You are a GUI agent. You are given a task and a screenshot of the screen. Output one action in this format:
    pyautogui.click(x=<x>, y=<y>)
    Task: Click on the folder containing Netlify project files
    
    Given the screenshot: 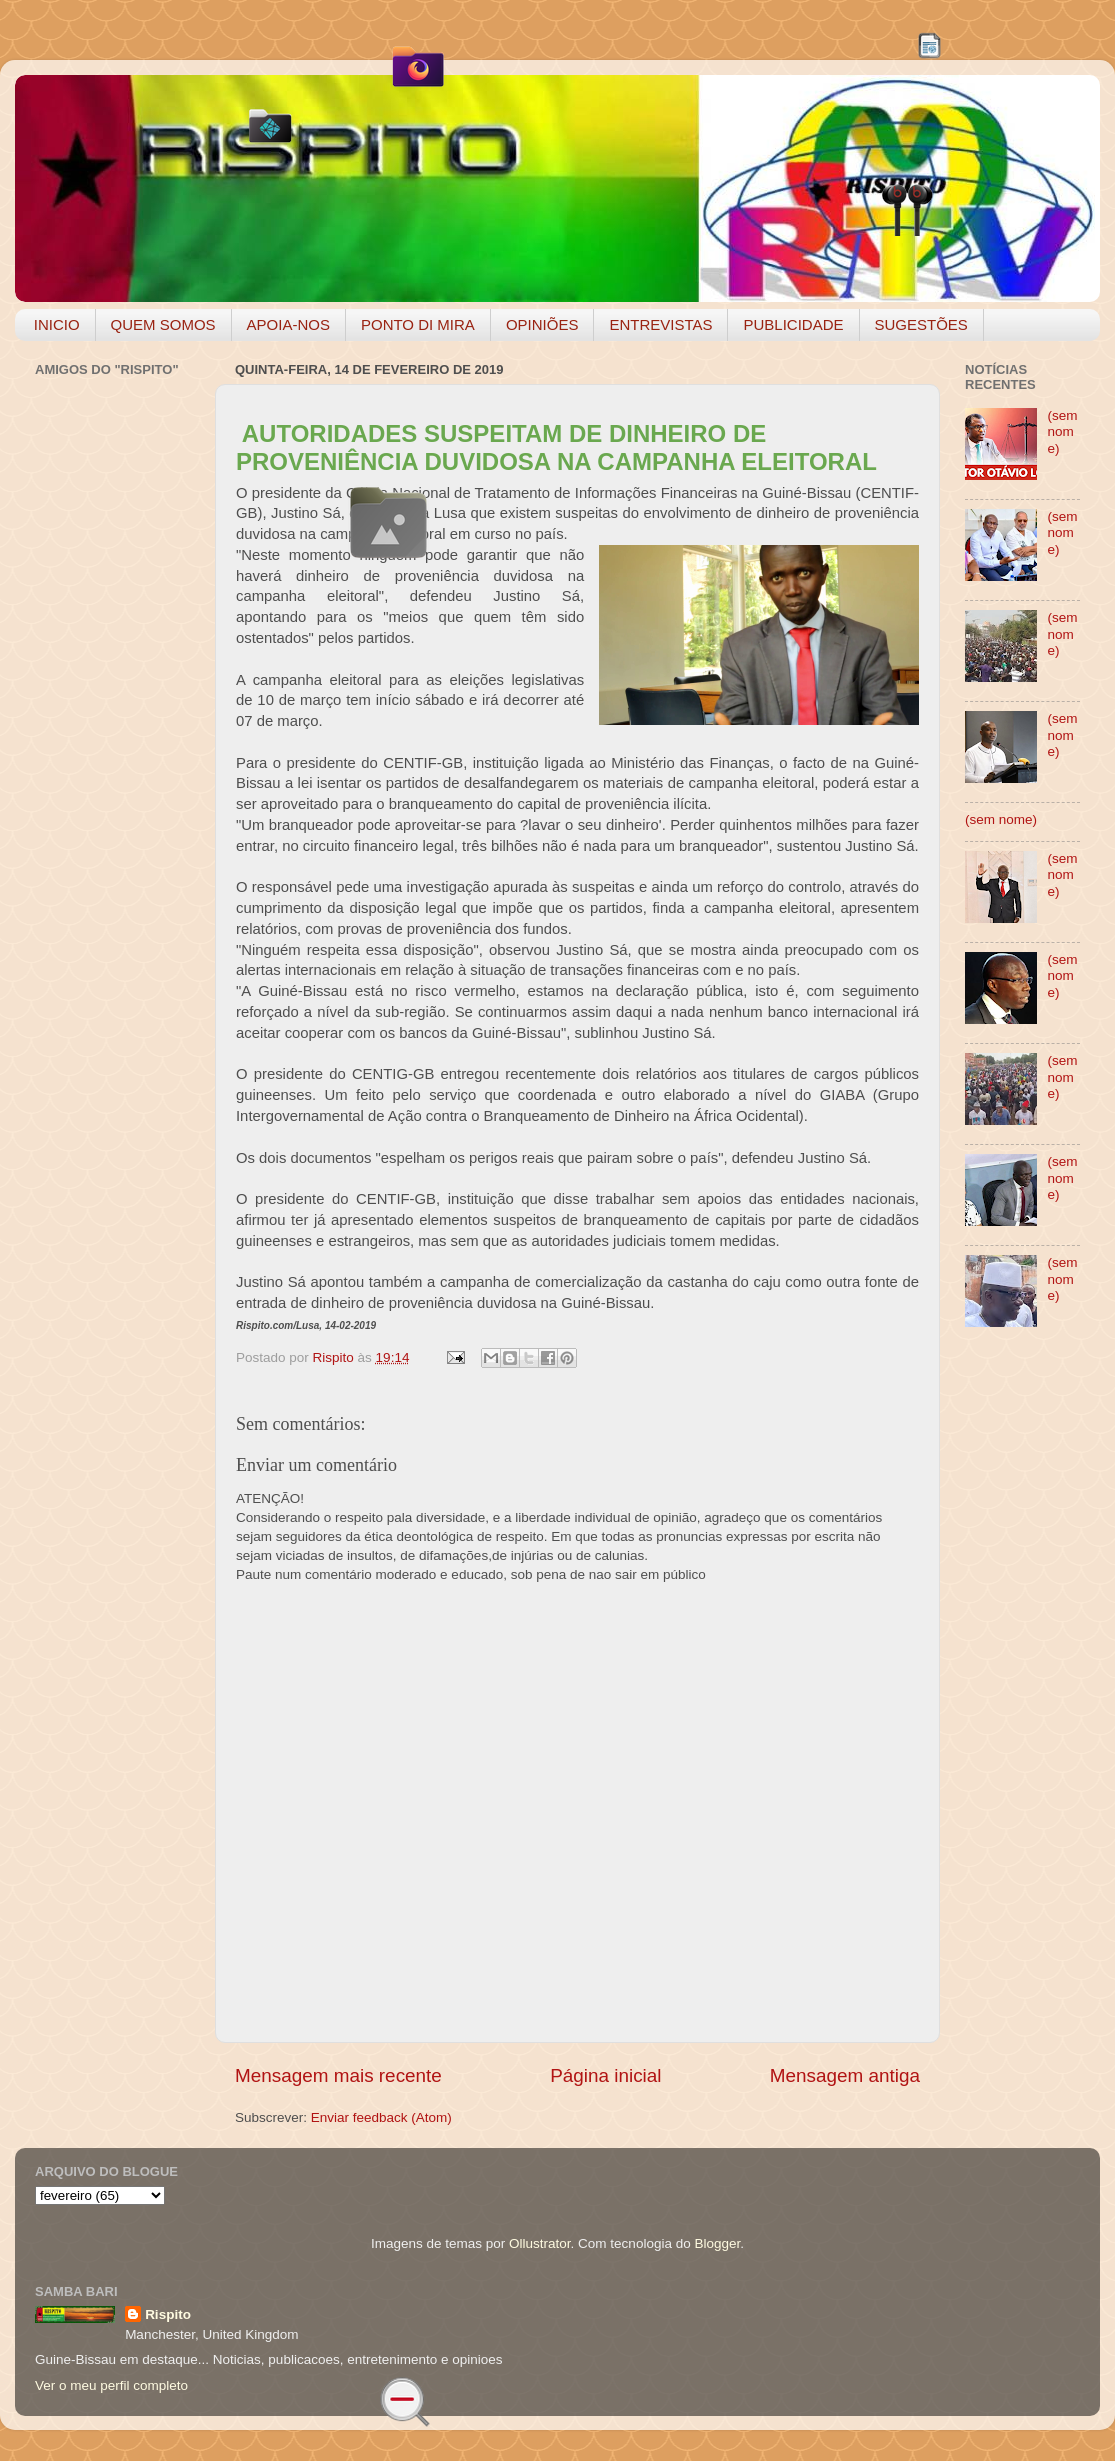 What is the action you would take?
    pyautogui.click(x=270, y=127)
    